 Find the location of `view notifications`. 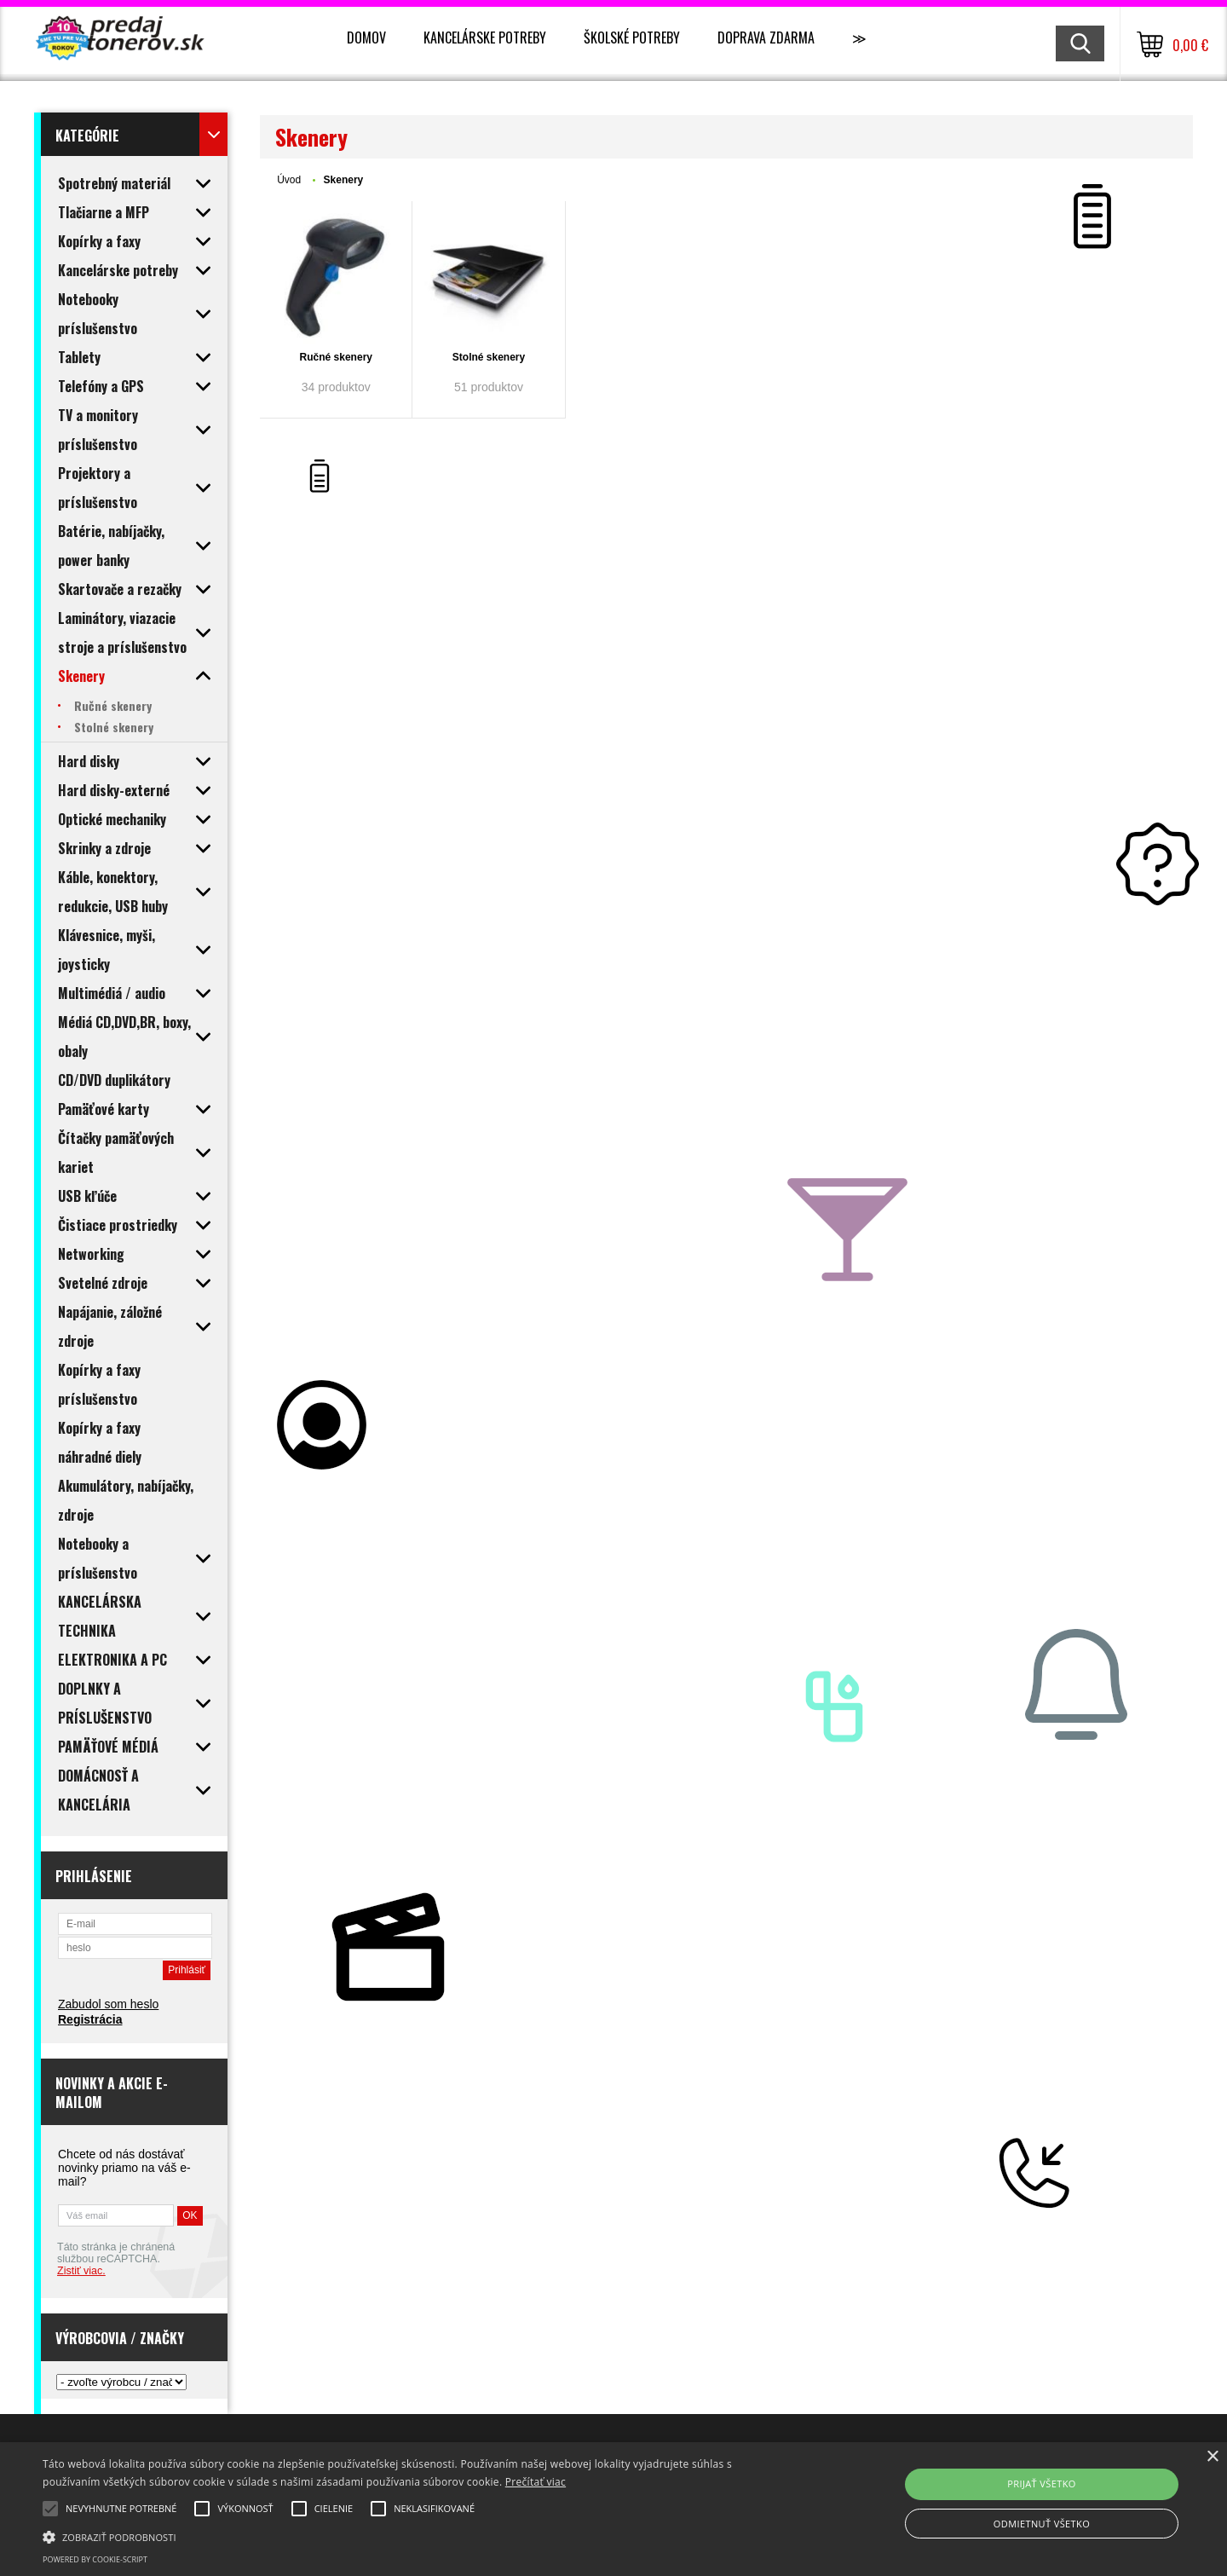

view notifications is located at coordinates (1076, 1684).